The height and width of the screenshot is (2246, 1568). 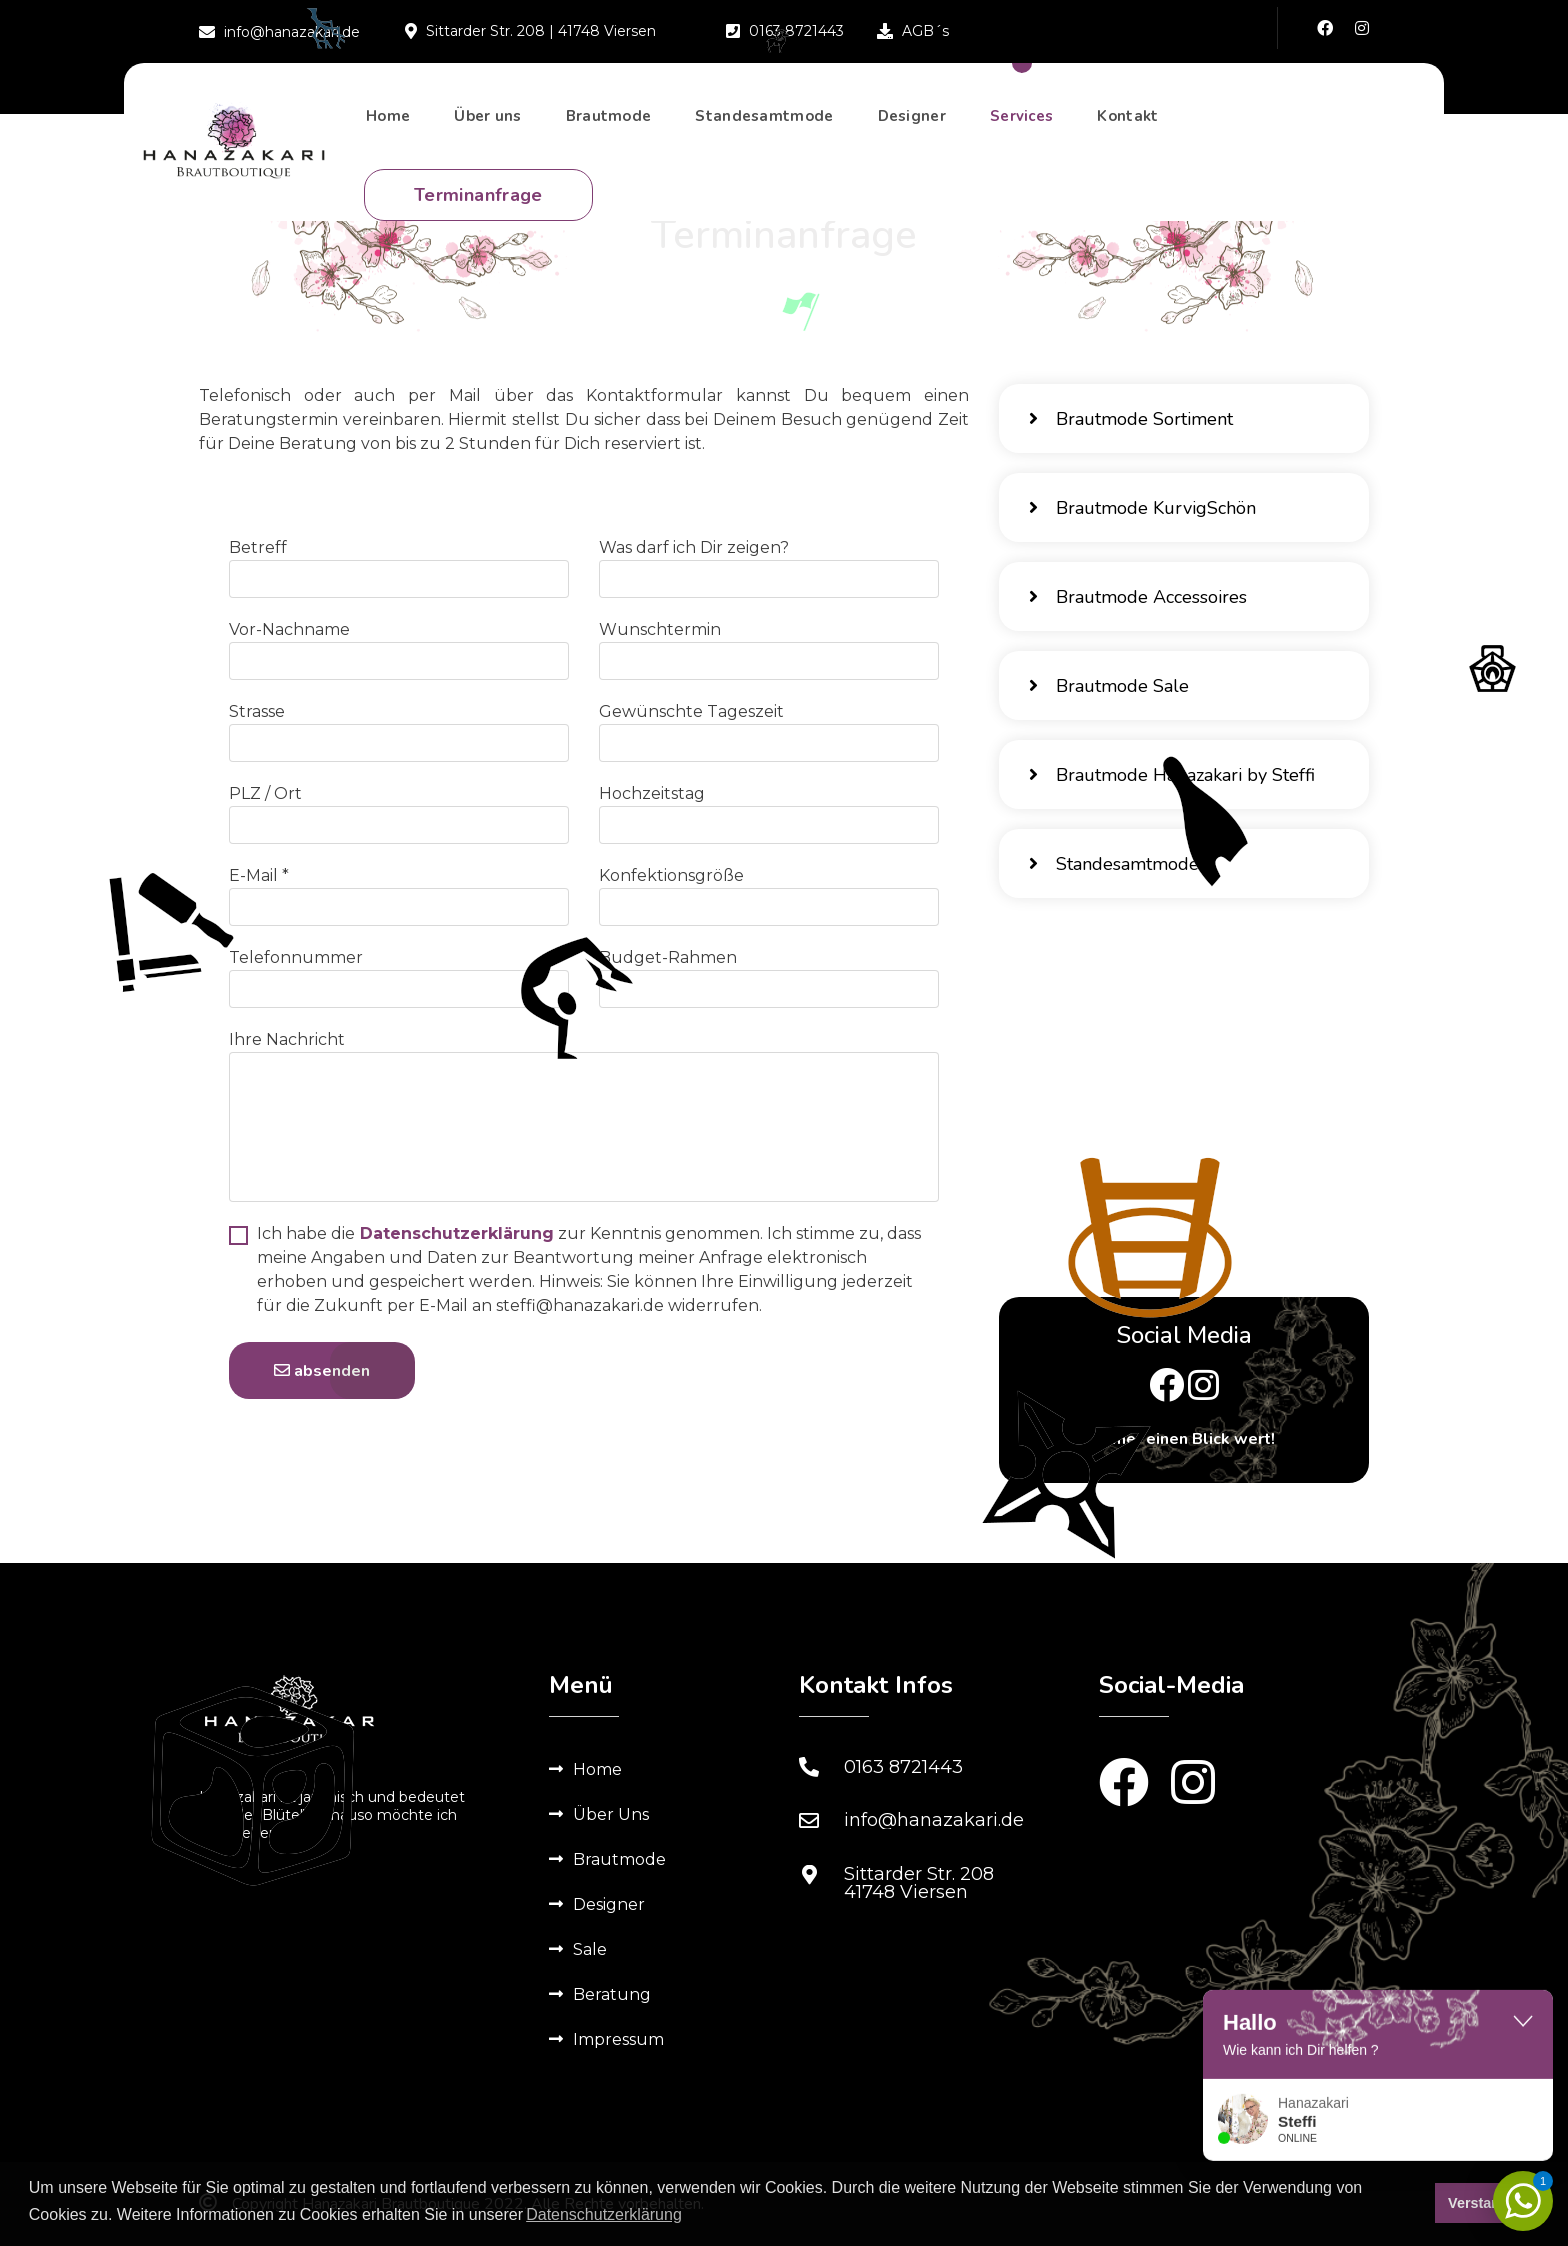 I want to click on select the white crown of upper egypt, so click(x=1205, y=821).